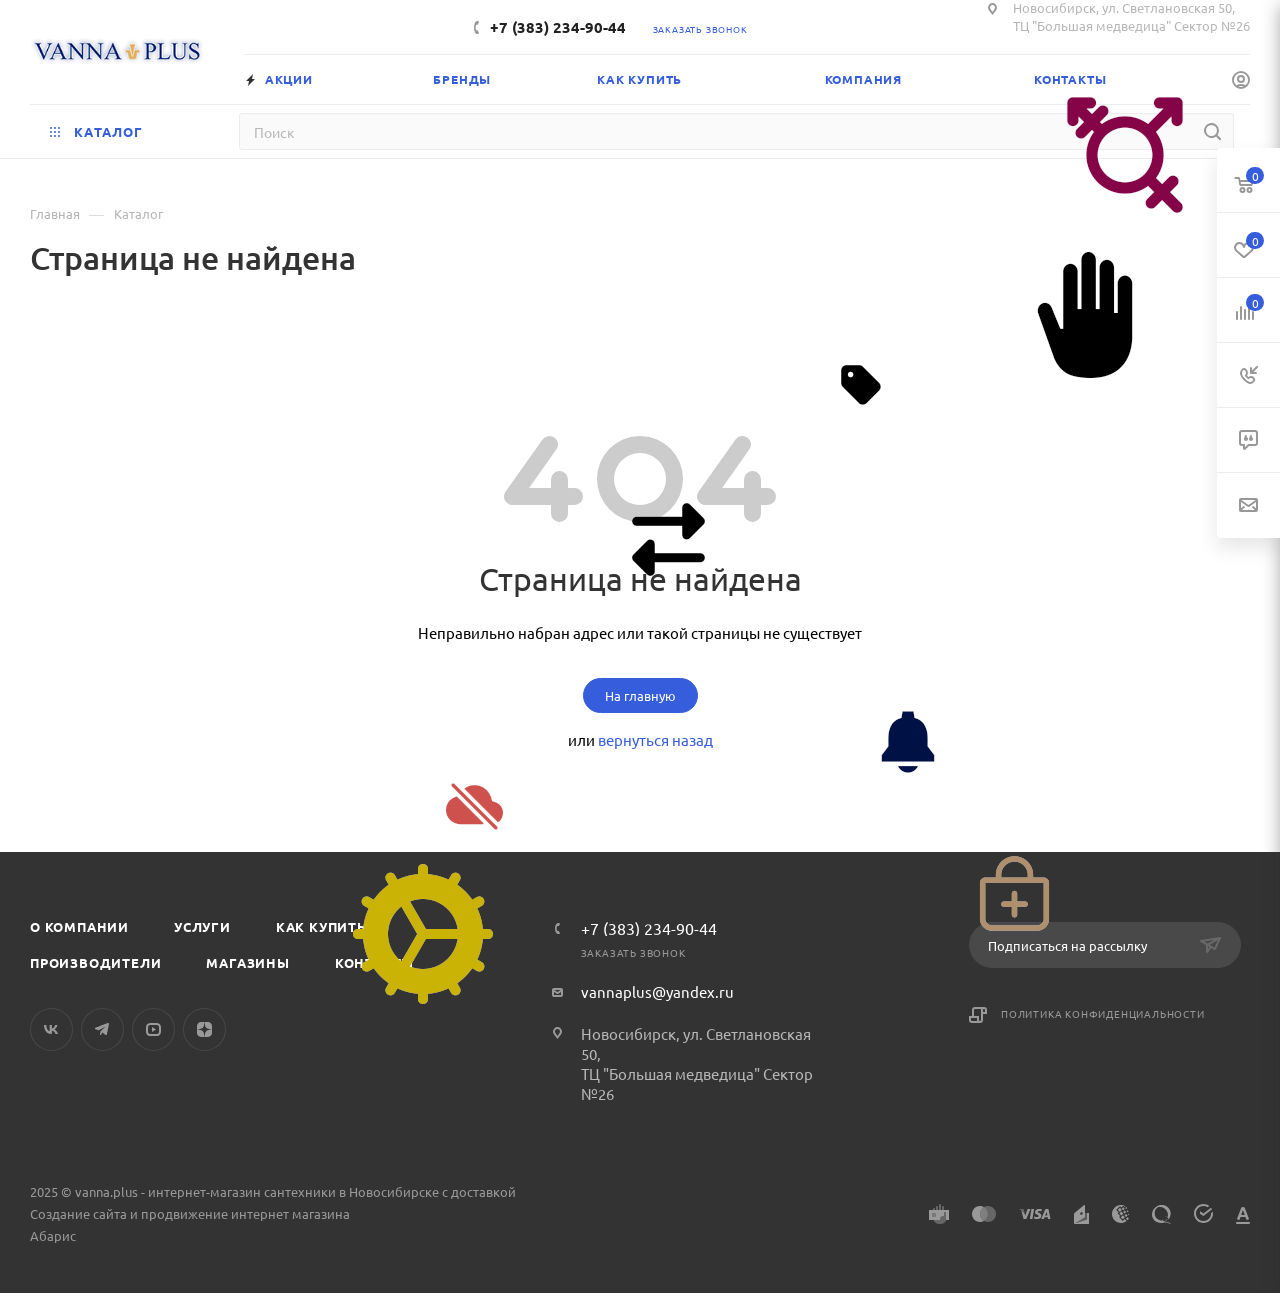 The height and width of the screenshot is (1293, 1280). I want to click on add item to shopping bag, so click(1014, 893).